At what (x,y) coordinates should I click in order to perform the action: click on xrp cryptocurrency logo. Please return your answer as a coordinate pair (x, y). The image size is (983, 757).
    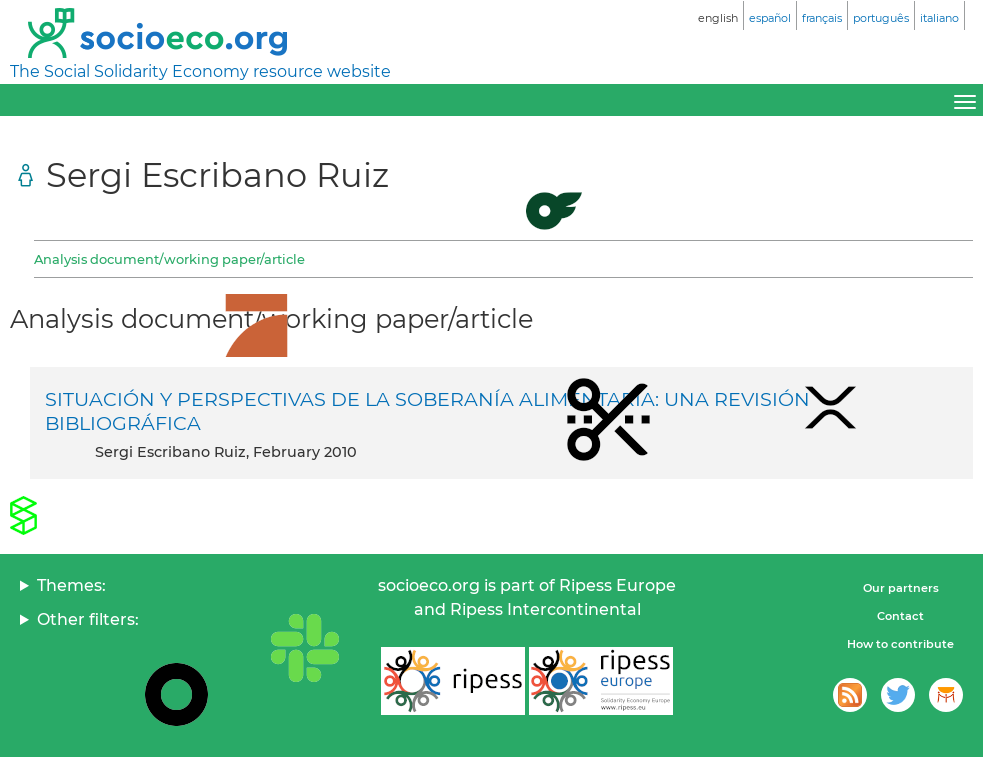
    Looking at the image, I should click on (830, 407).